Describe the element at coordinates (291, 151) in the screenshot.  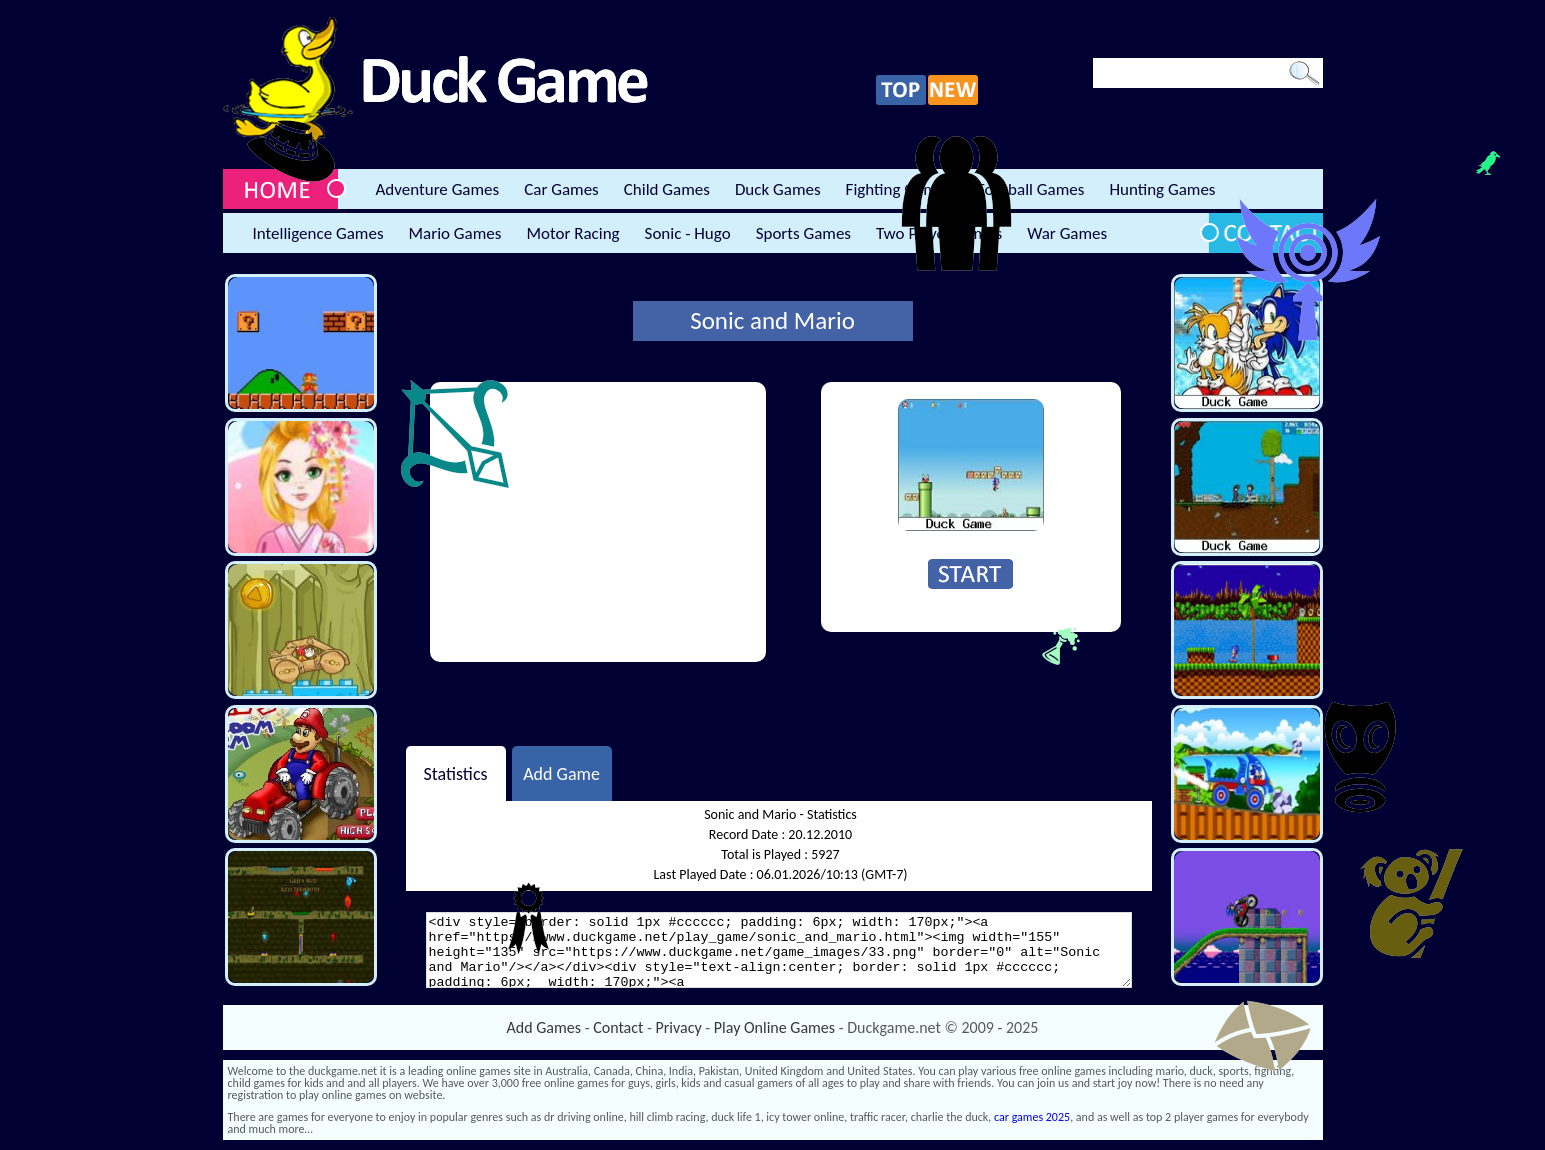
I see `select outback or safari hat accessory` at that location.